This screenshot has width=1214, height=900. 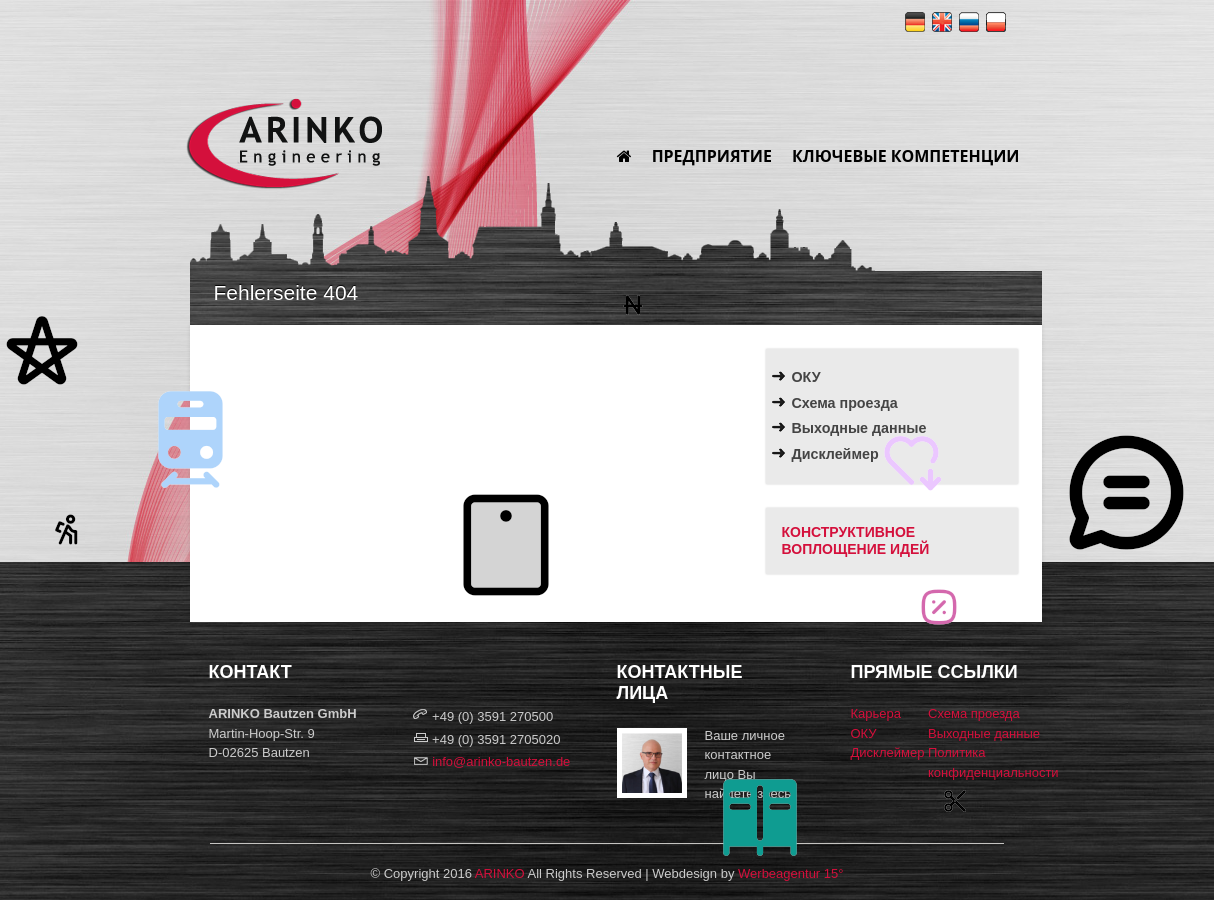 I want to click on view discount or promotional offer, so click(x=939, y=607).